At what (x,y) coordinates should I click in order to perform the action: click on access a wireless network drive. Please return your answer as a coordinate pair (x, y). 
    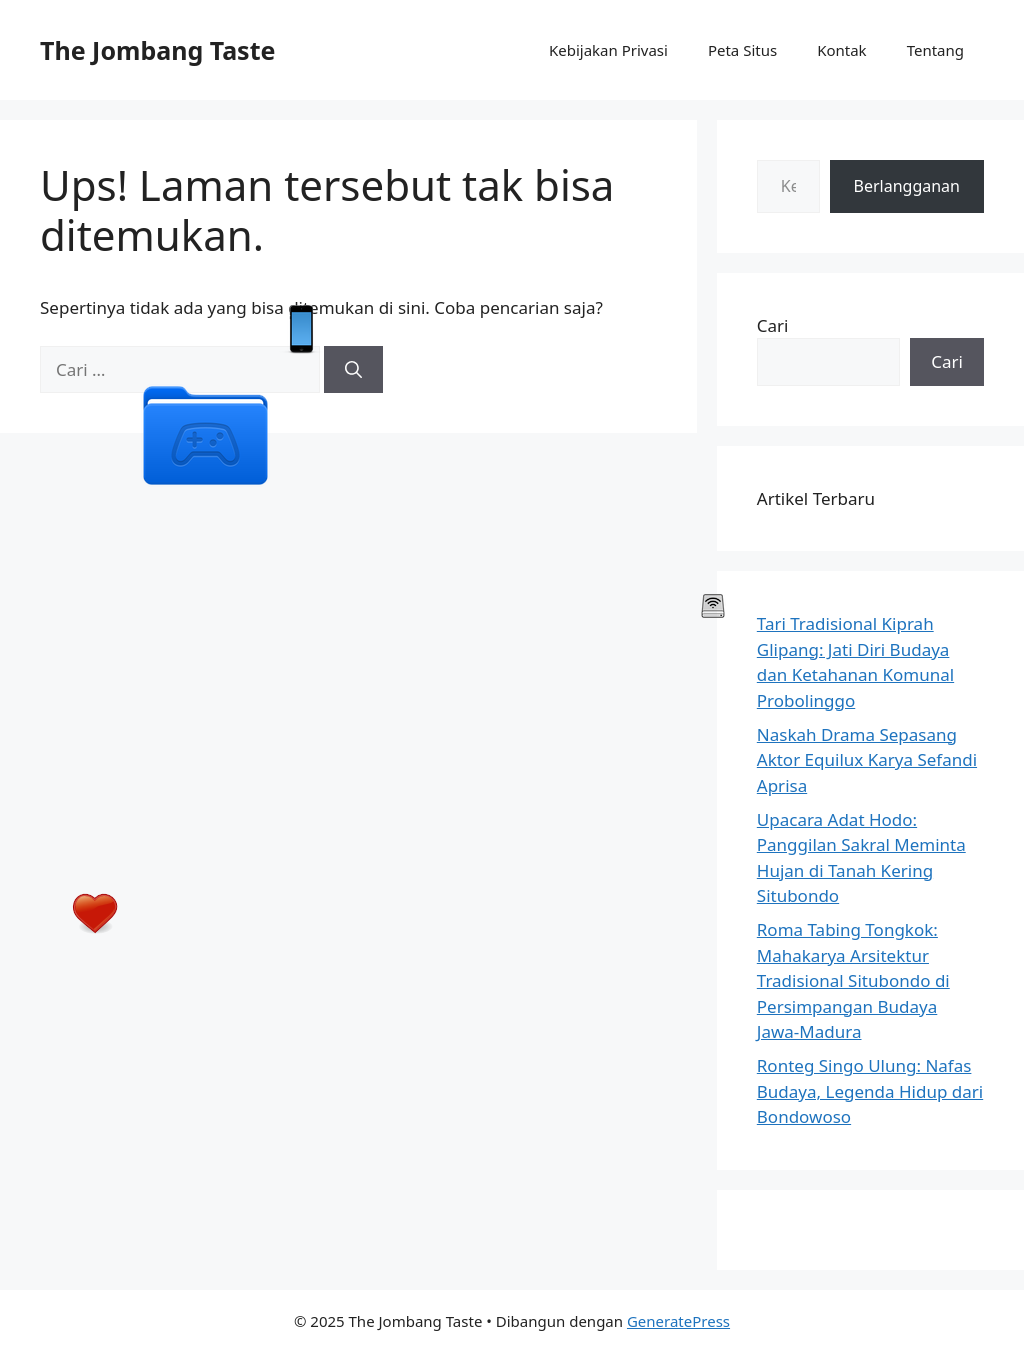
    Looking at the image, I should click on (713, 606).